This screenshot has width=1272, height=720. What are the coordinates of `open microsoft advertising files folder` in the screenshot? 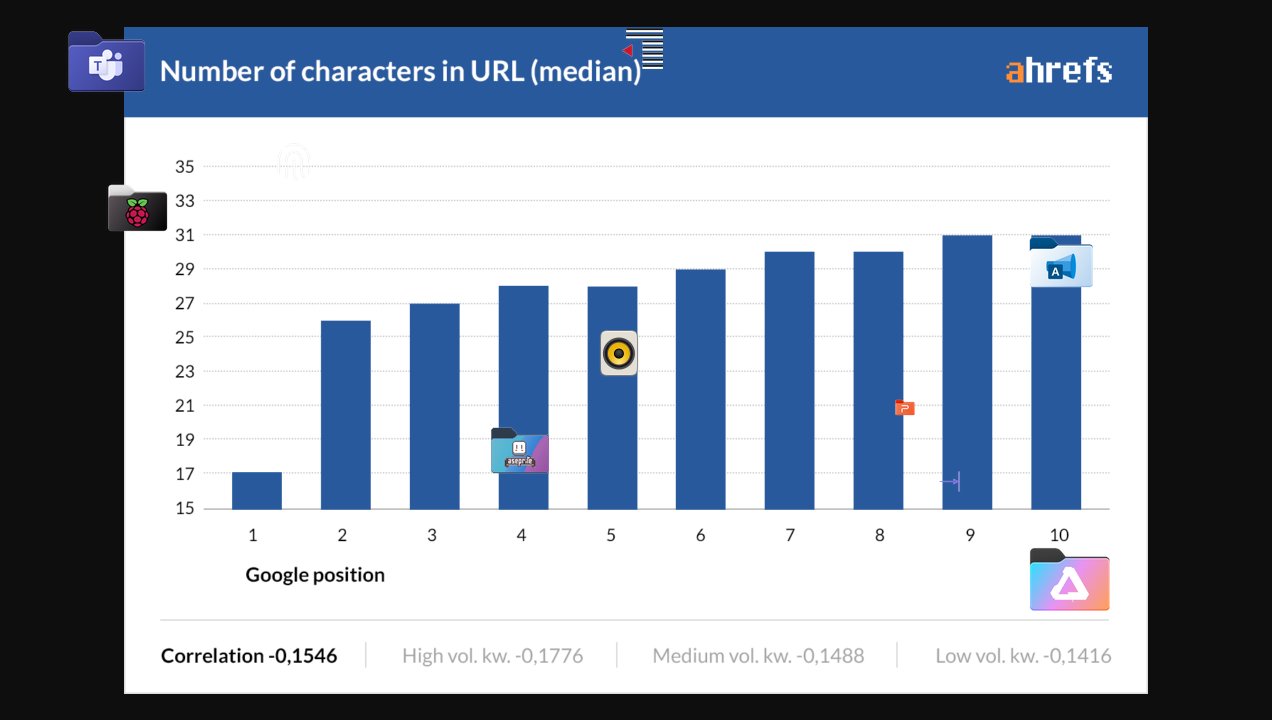 It's located at (1061, 264).